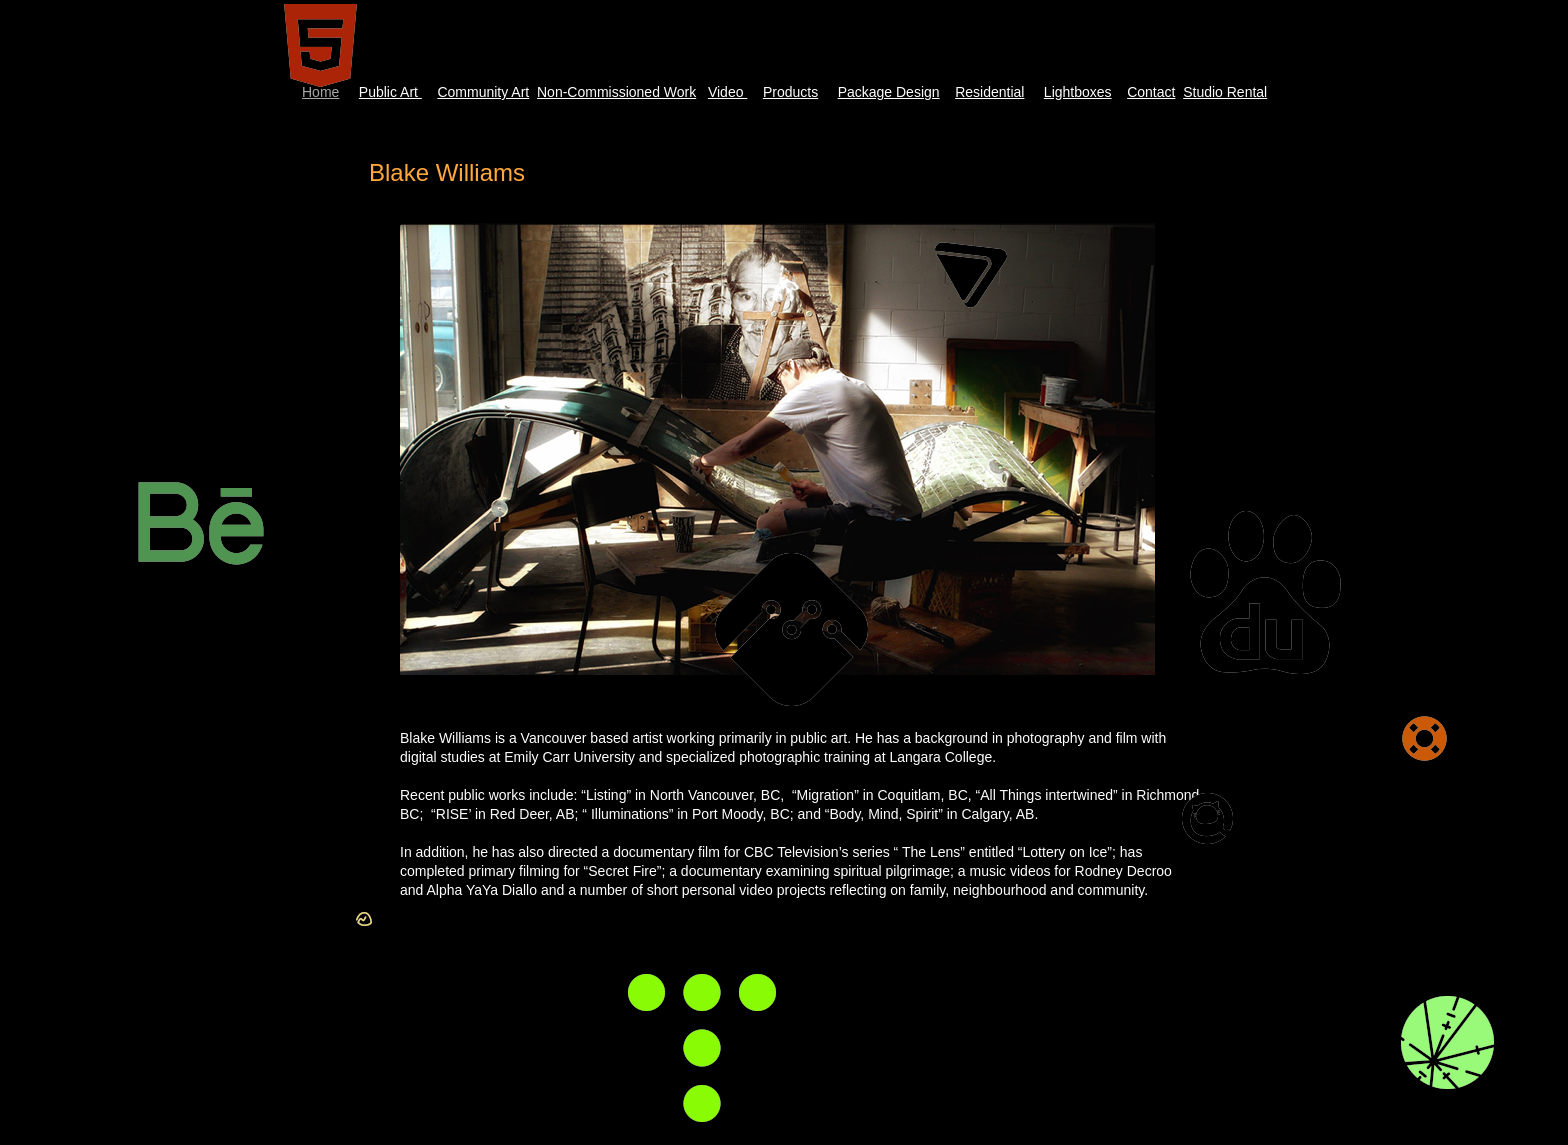 Image resolution: width=1568 pixels, height=1145 pixels. What do you see at coordinates (320, 45) in the screenshot?
I see `indicates content built with HTML5 technology` at bounding box center [320, 45].